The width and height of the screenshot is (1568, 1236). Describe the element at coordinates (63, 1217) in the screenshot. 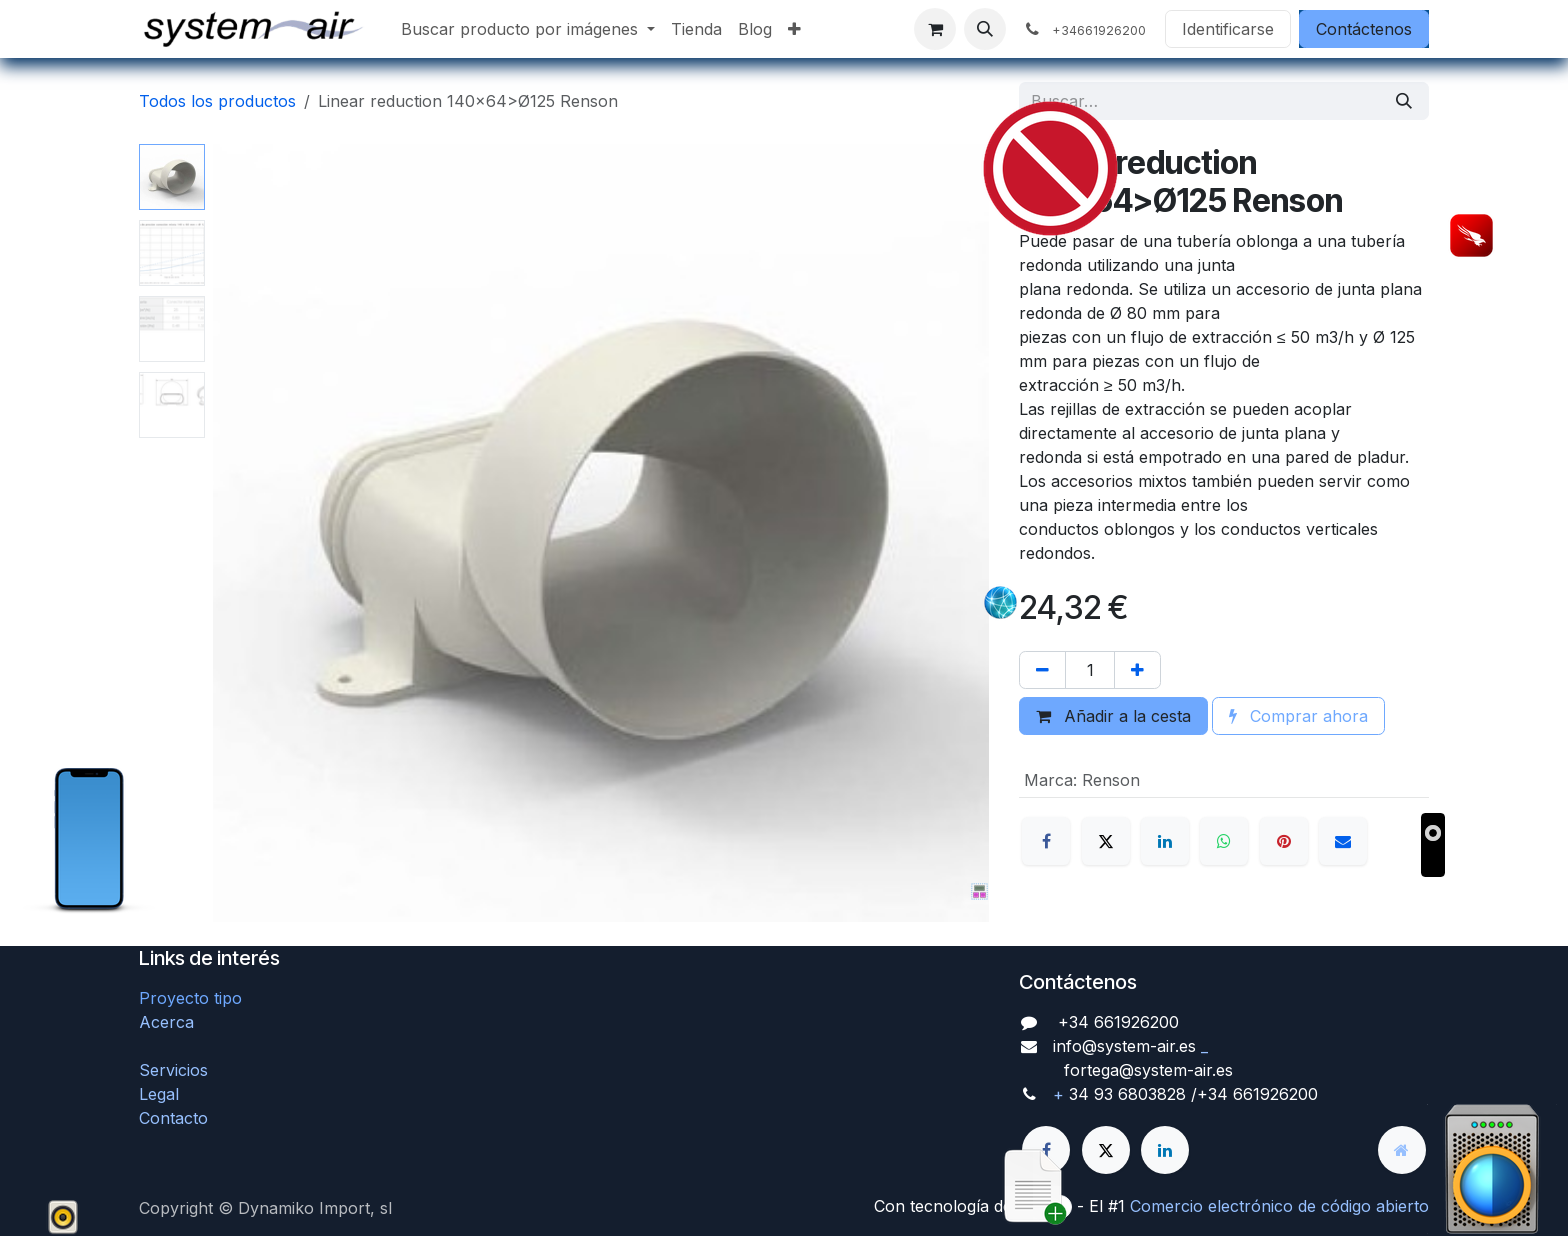

I see `access sound and audio settings` at that location.